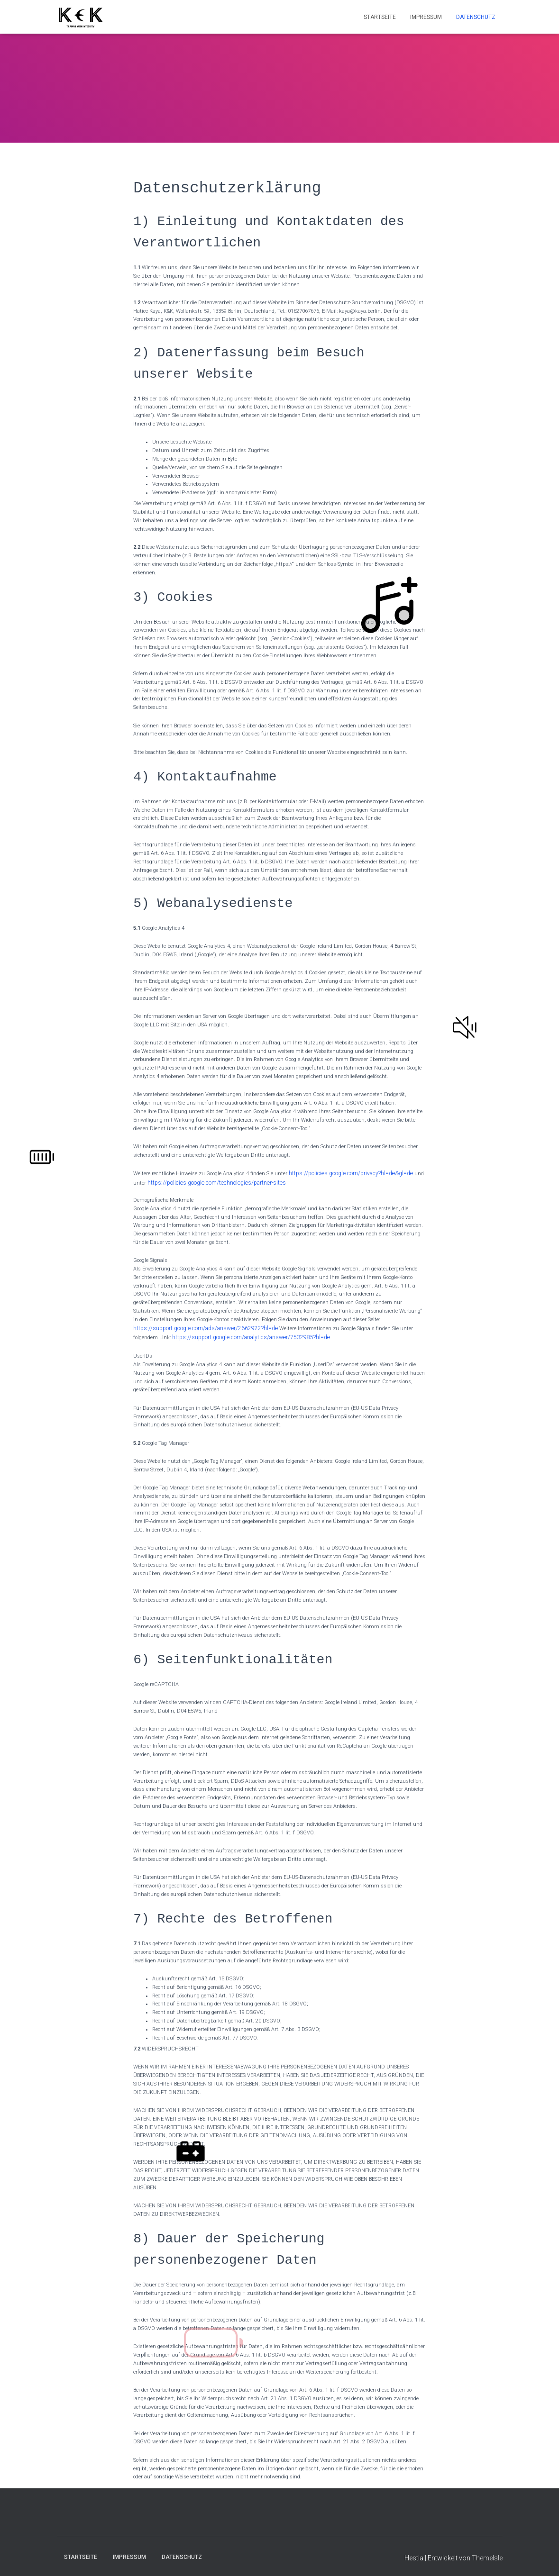 This screenshot has height=2576, width=559. I want to click on indicates battery is fully charged, so click(41, 1157).